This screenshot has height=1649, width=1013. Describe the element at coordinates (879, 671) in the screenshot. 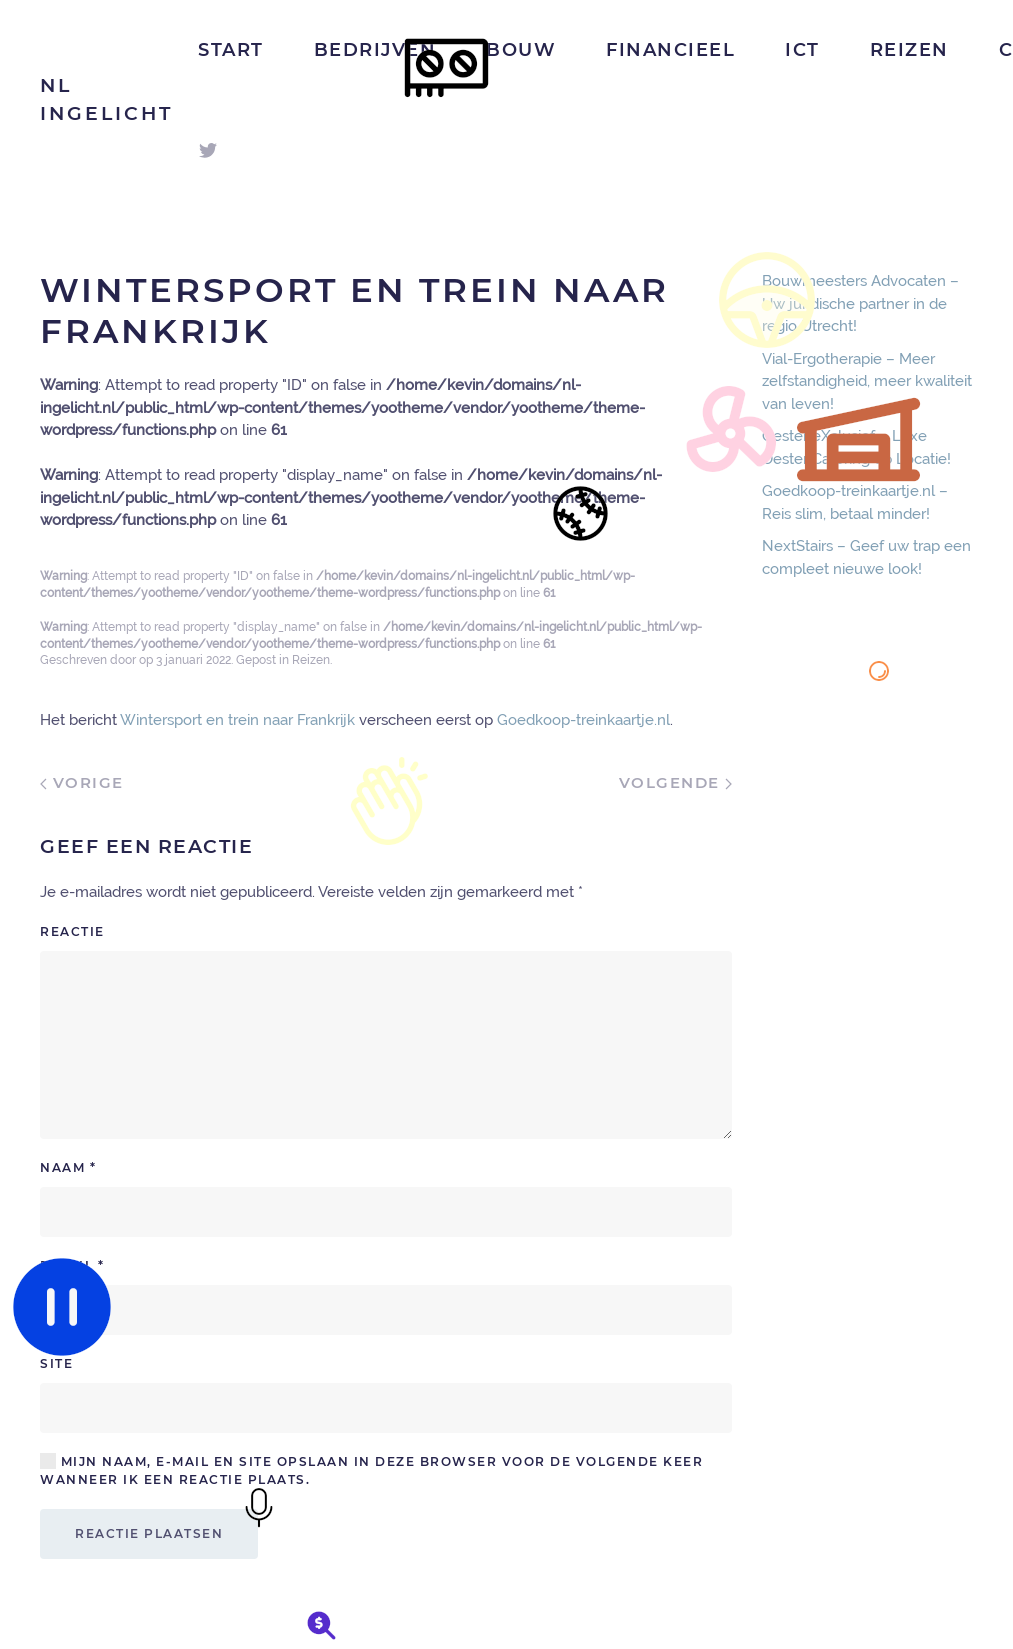

I see `apply inner shadow effect to bottom-right corner` at that location.